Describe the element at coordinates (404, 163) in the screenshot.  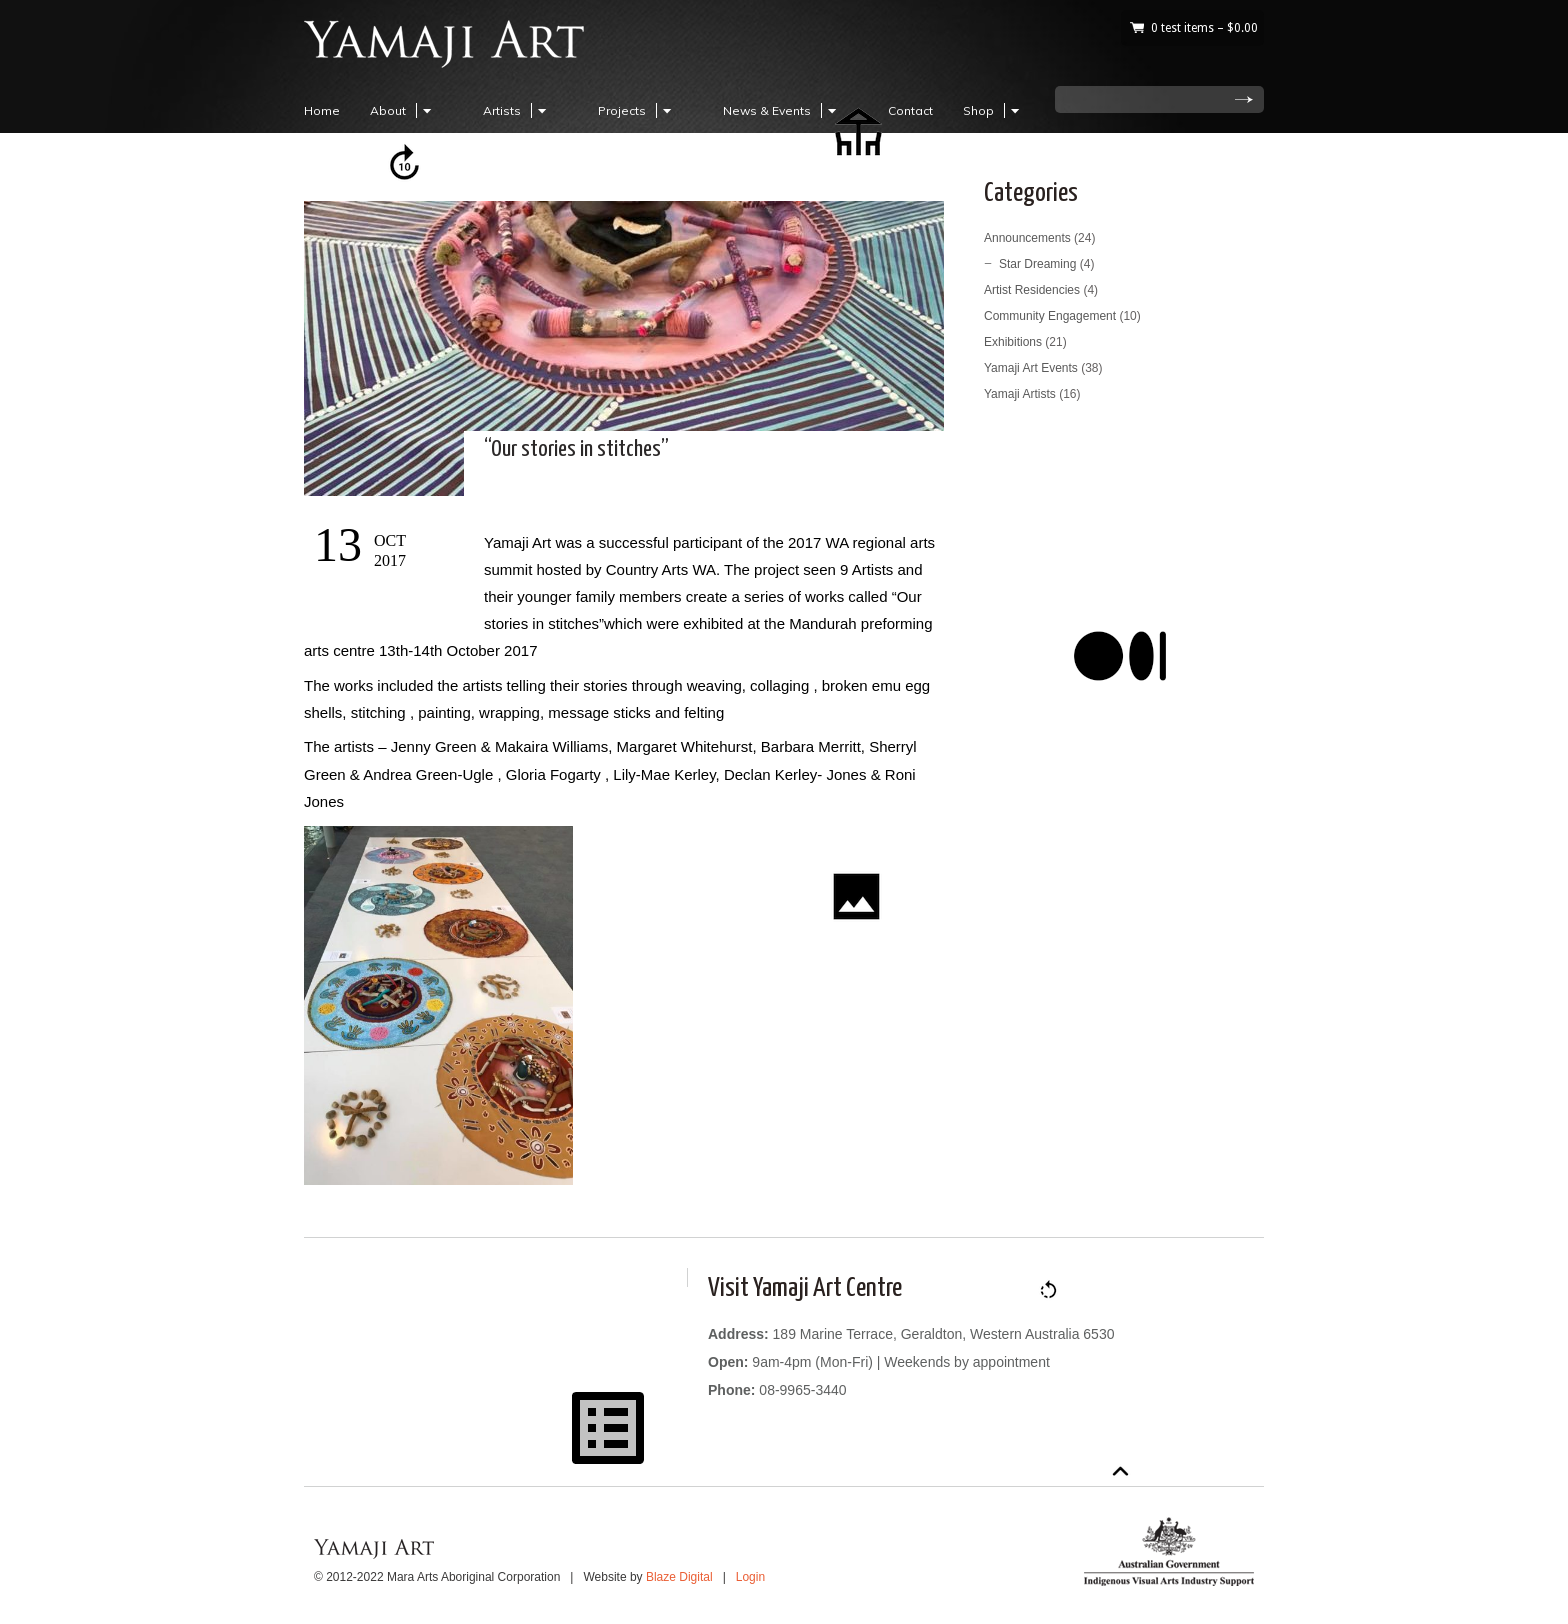
I see `skip forward 10 seconds in media playback` at that location.